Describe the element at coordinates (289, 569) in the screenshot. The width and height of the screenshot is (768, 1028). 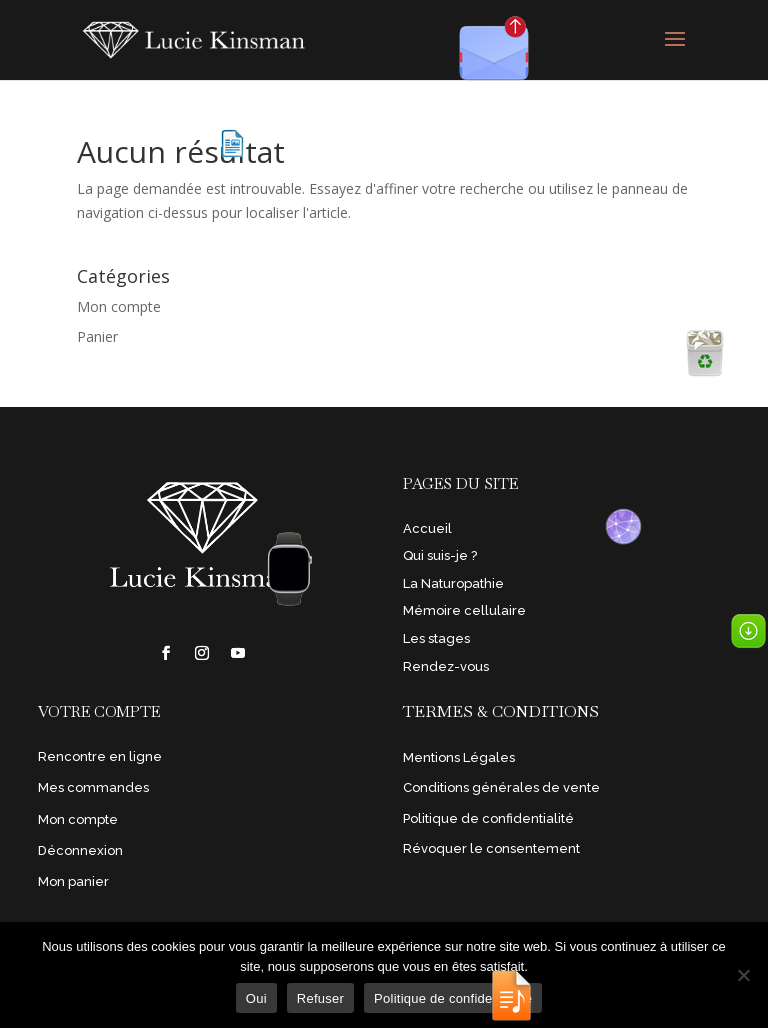
I see `apple watch series 10 device icon` at that location.